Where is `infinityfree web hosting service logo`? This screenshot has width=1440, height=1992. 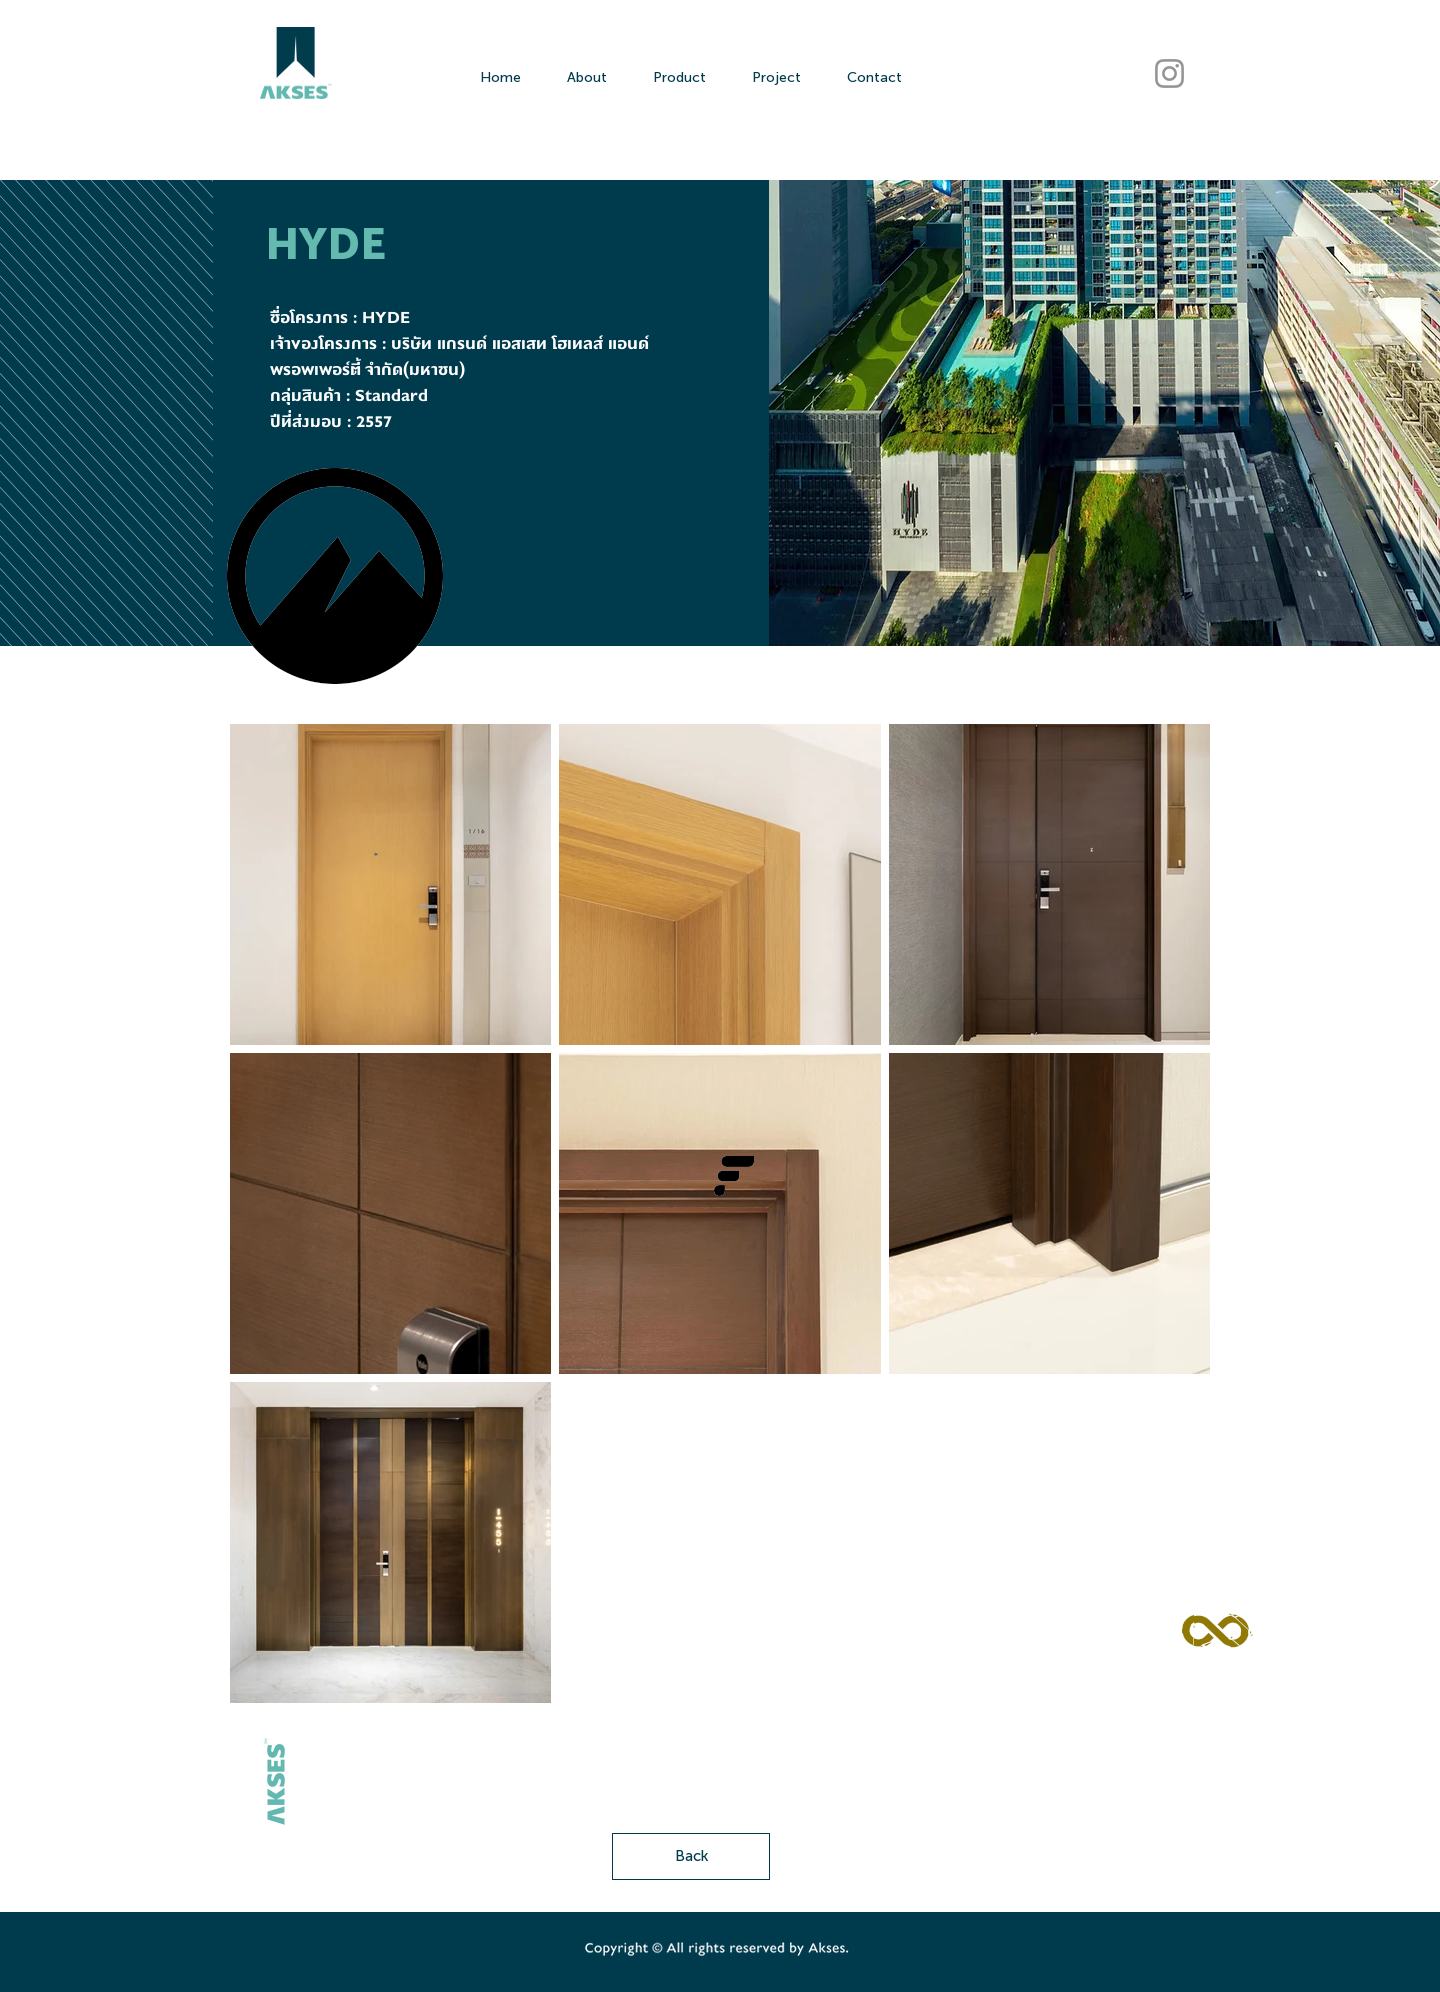
infinityfree web hosting service logo is located at coordinates (1217, 1630).